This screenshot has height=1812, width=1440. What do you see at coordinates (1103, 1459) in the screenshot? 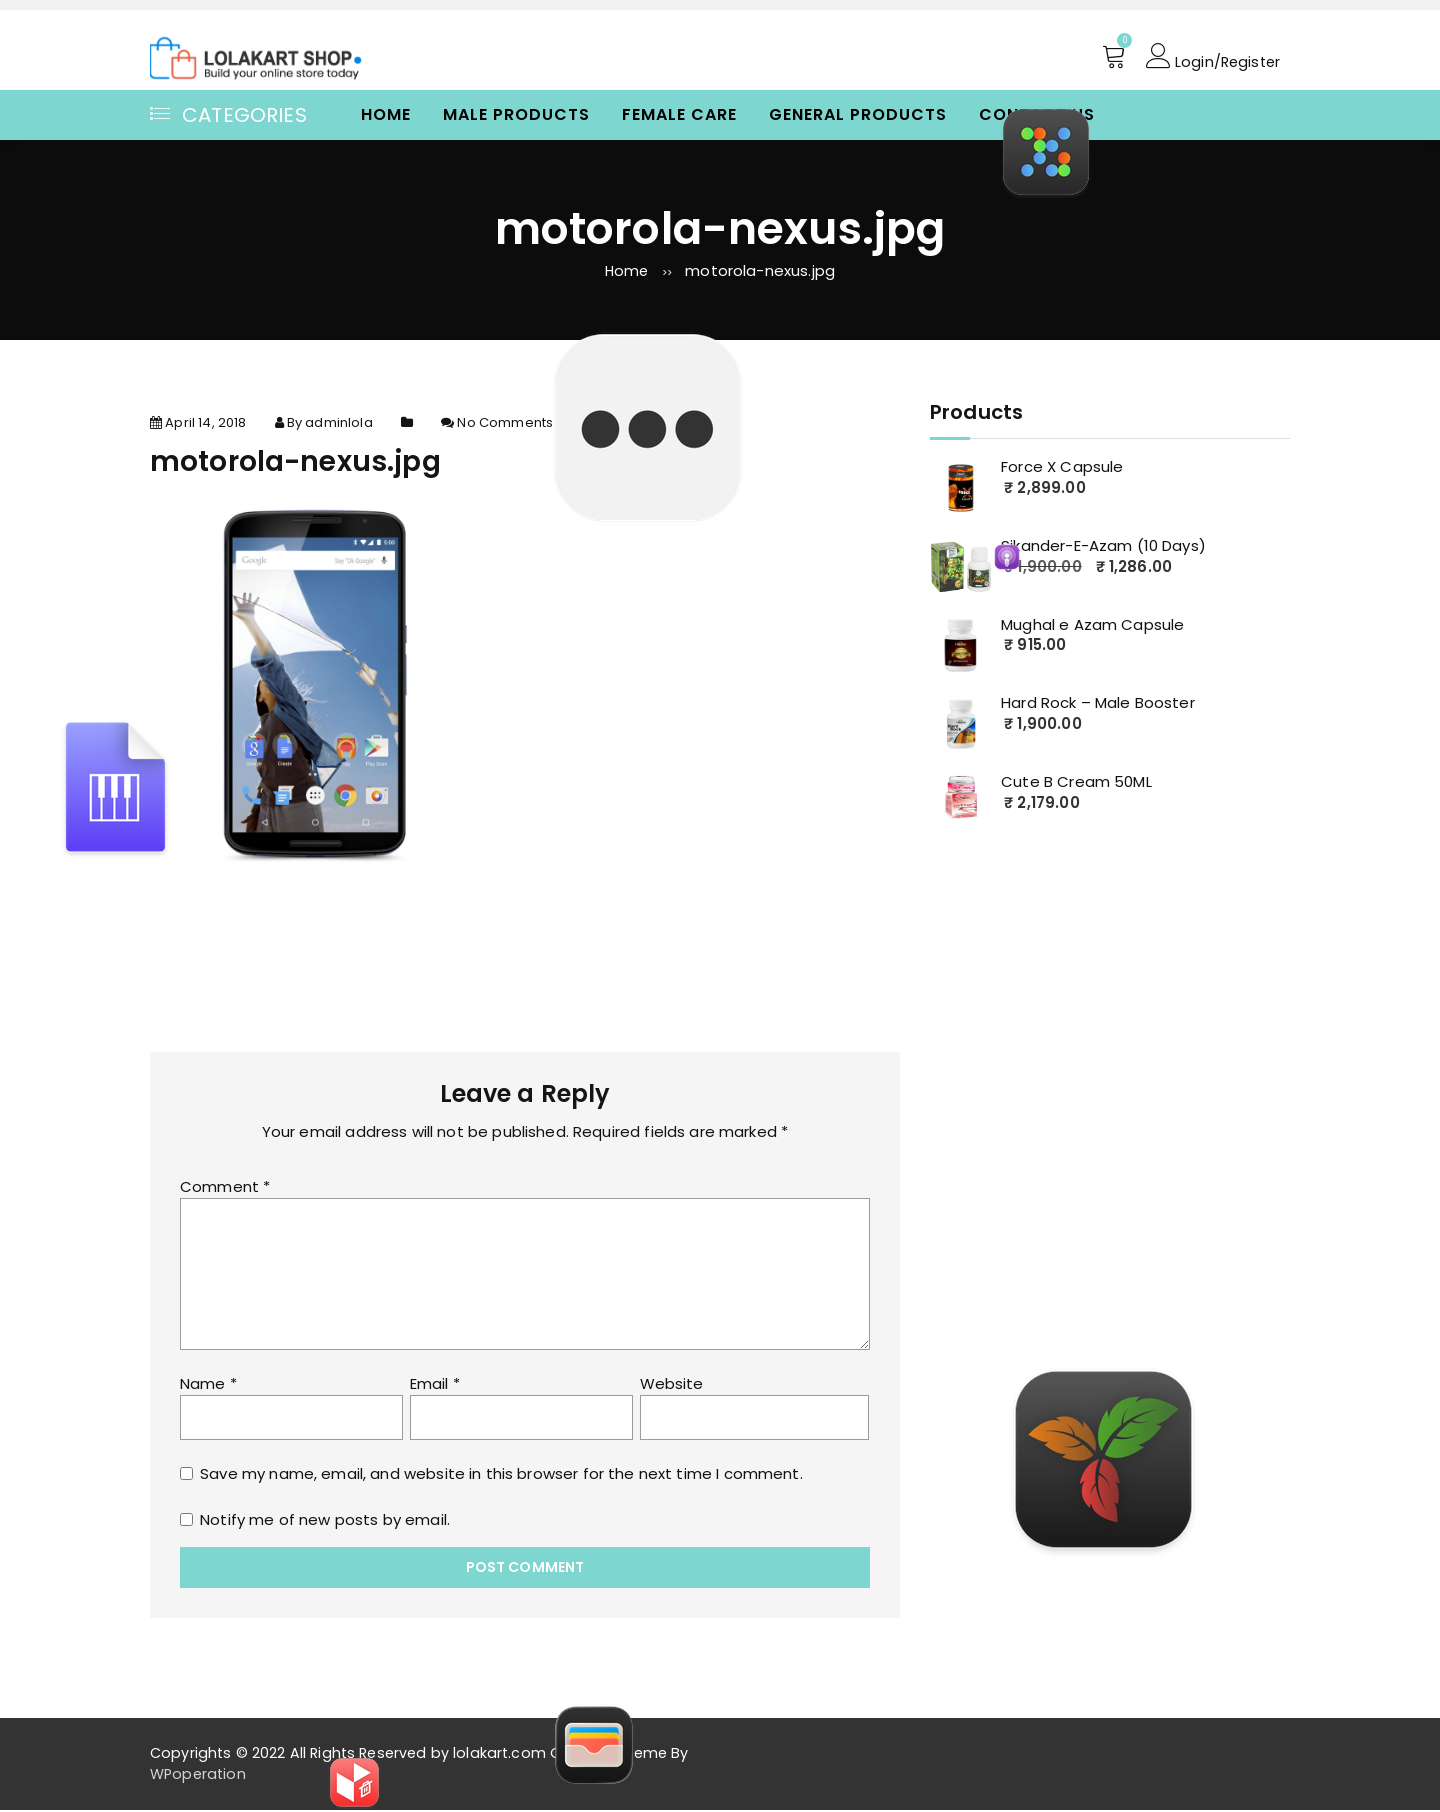
I see `open trilium notes app` at bounding box center [1103, 1459].